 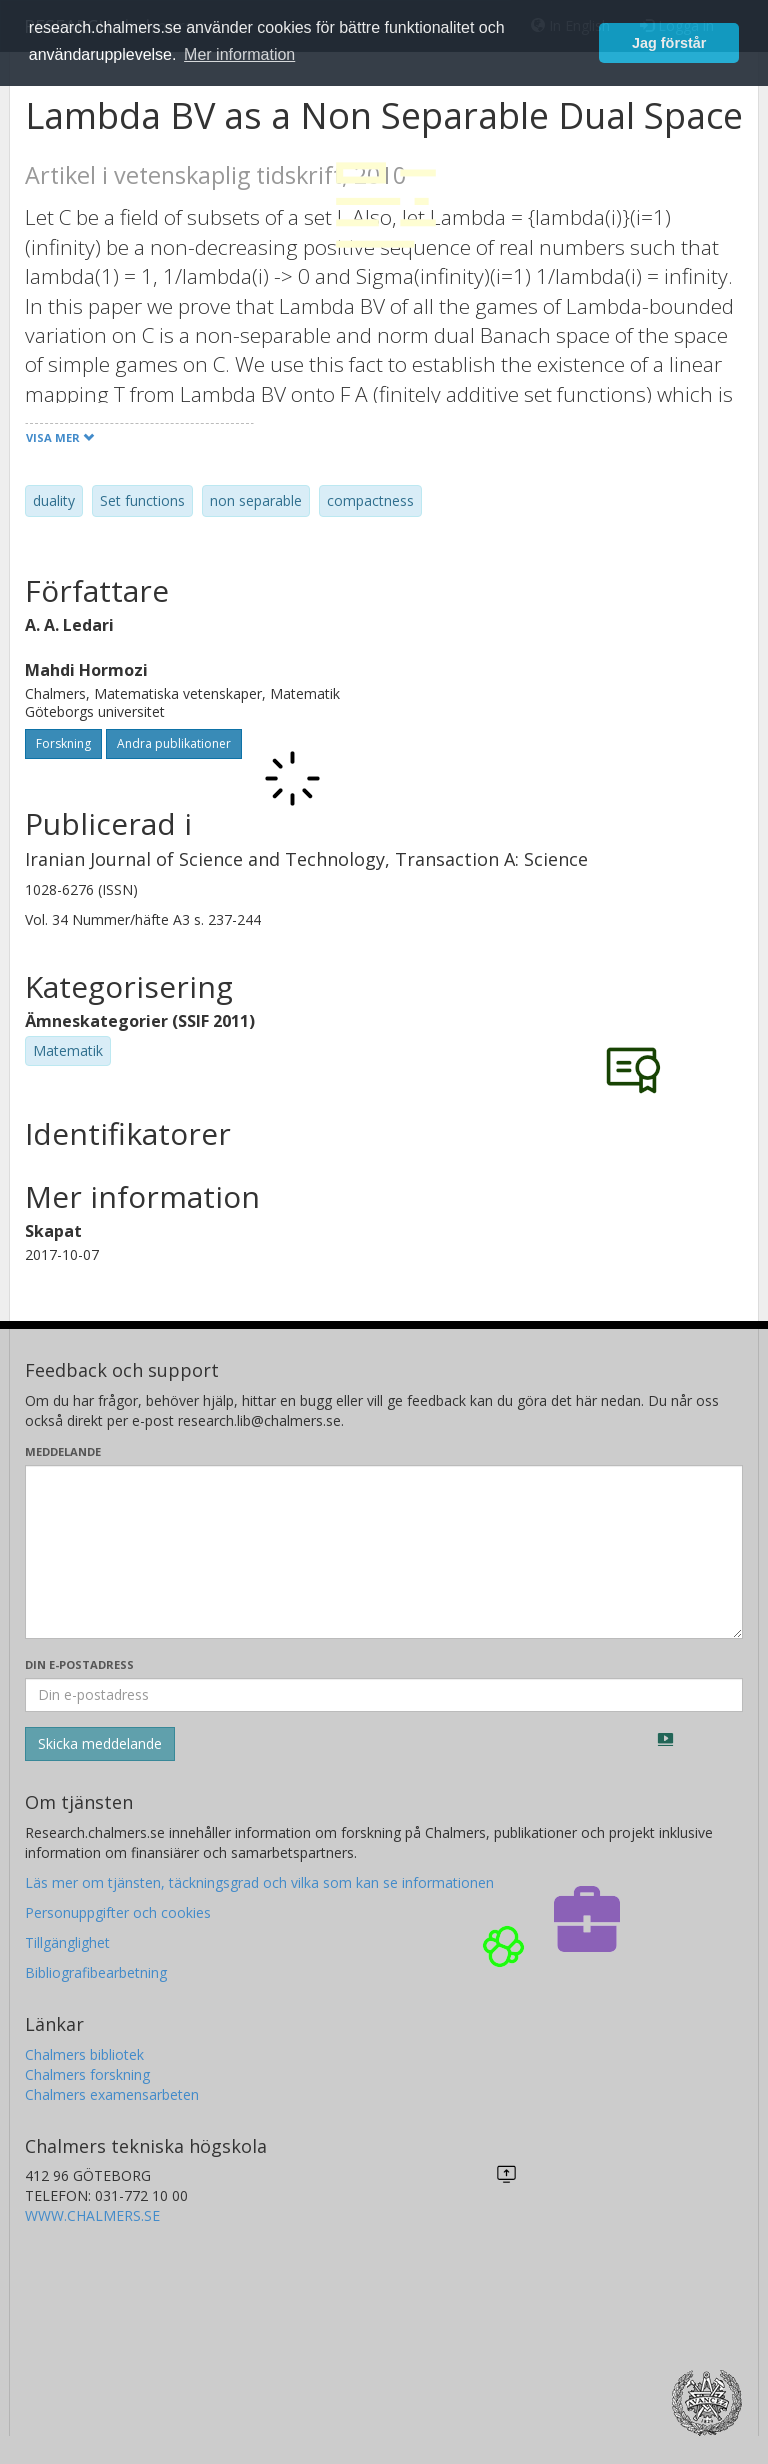 What do you see at coordinates (506, 2173) in the screenshot?
I see `upload file to desktop or monitor` at bounding box center [506, 2173].